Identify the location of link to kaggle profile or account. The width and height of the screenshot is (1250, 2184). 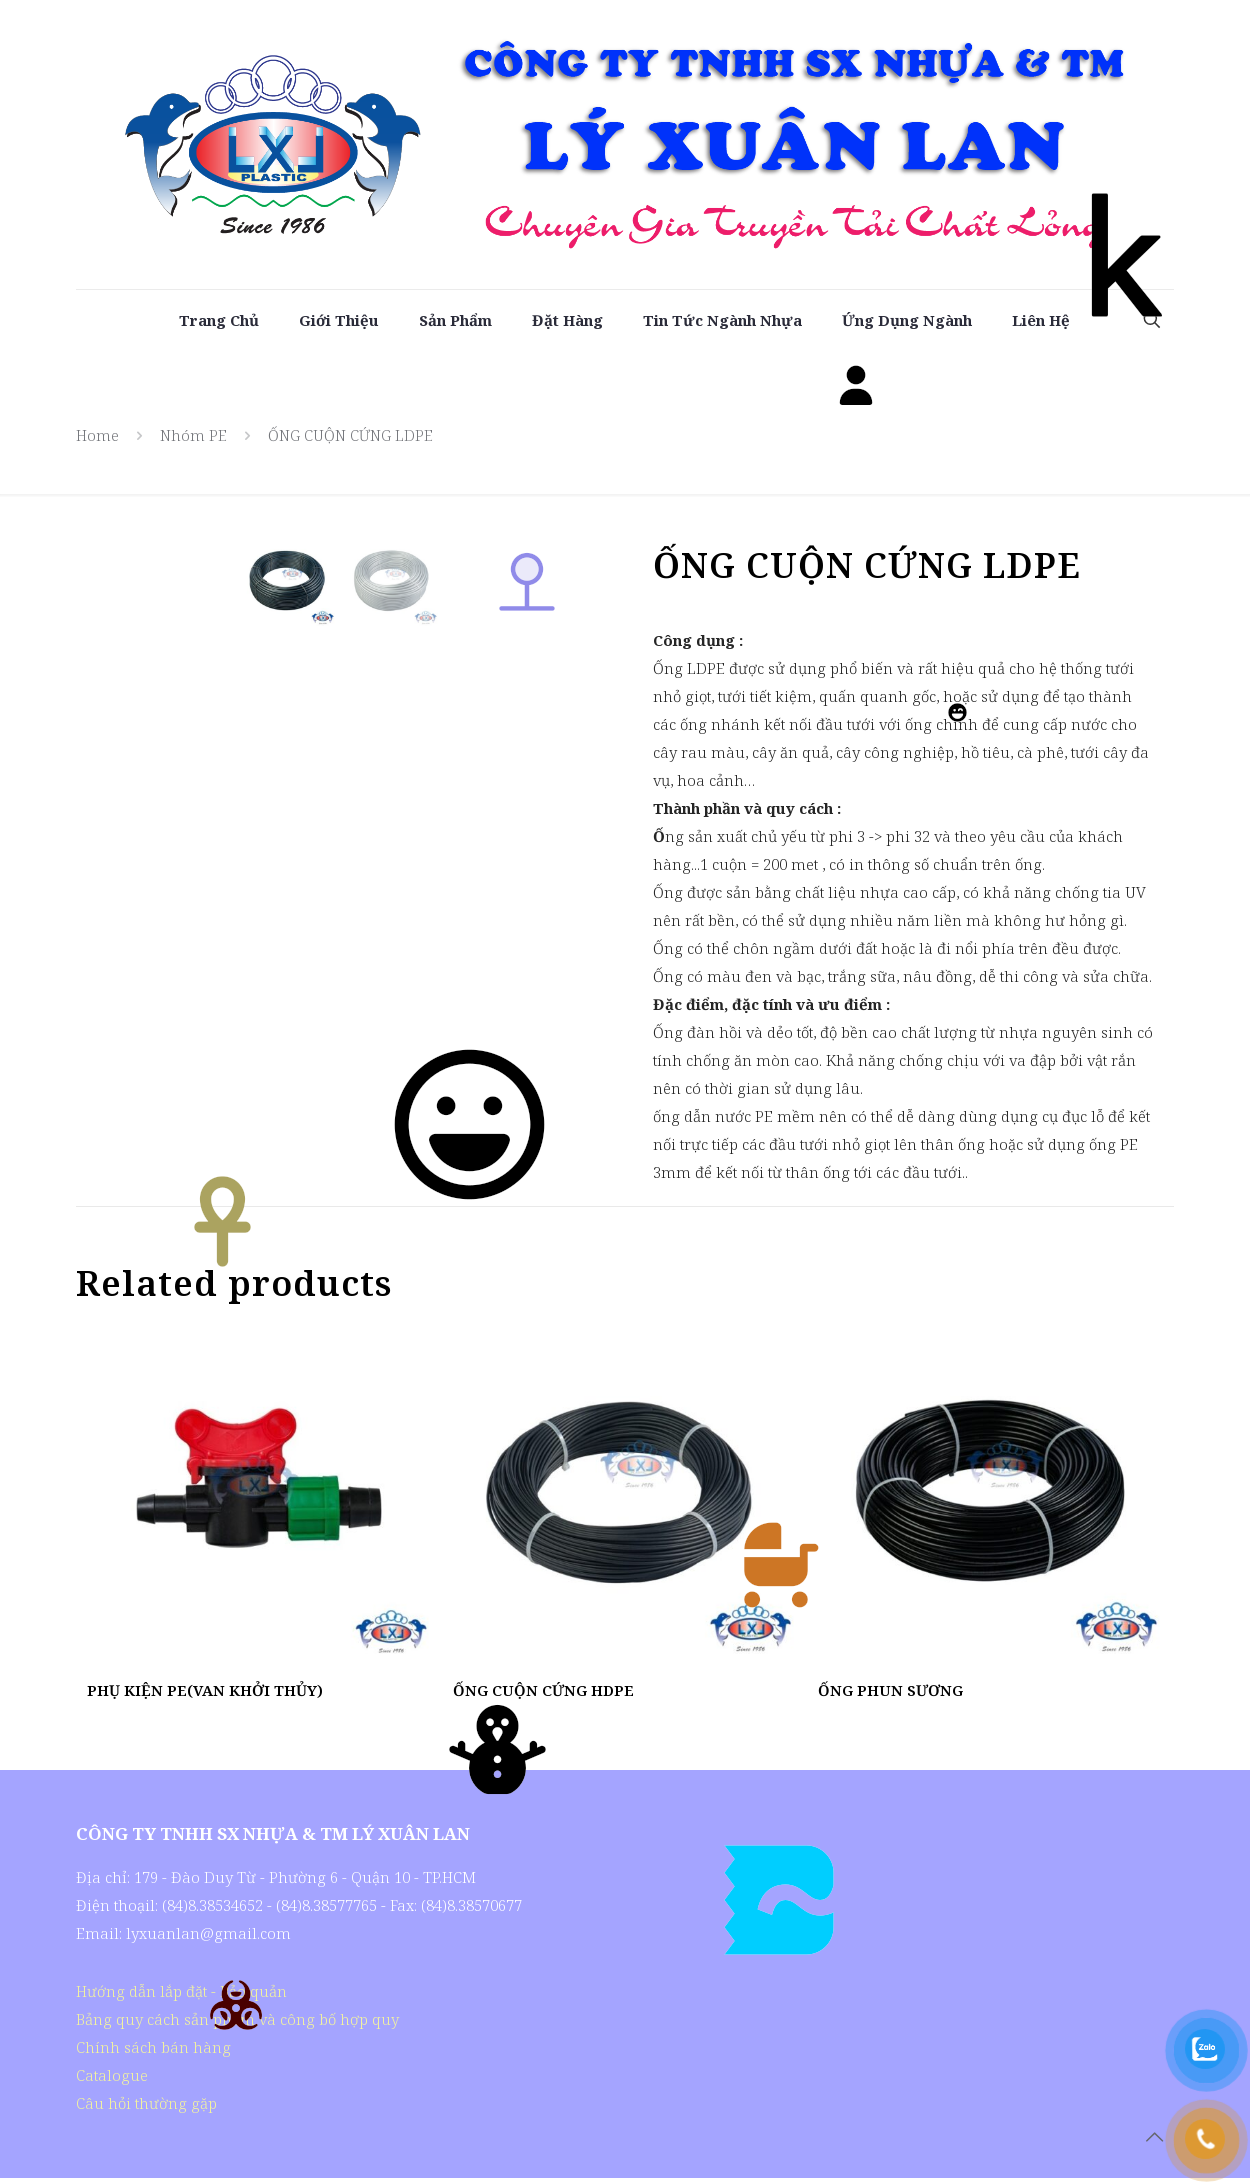
(1127, 255).